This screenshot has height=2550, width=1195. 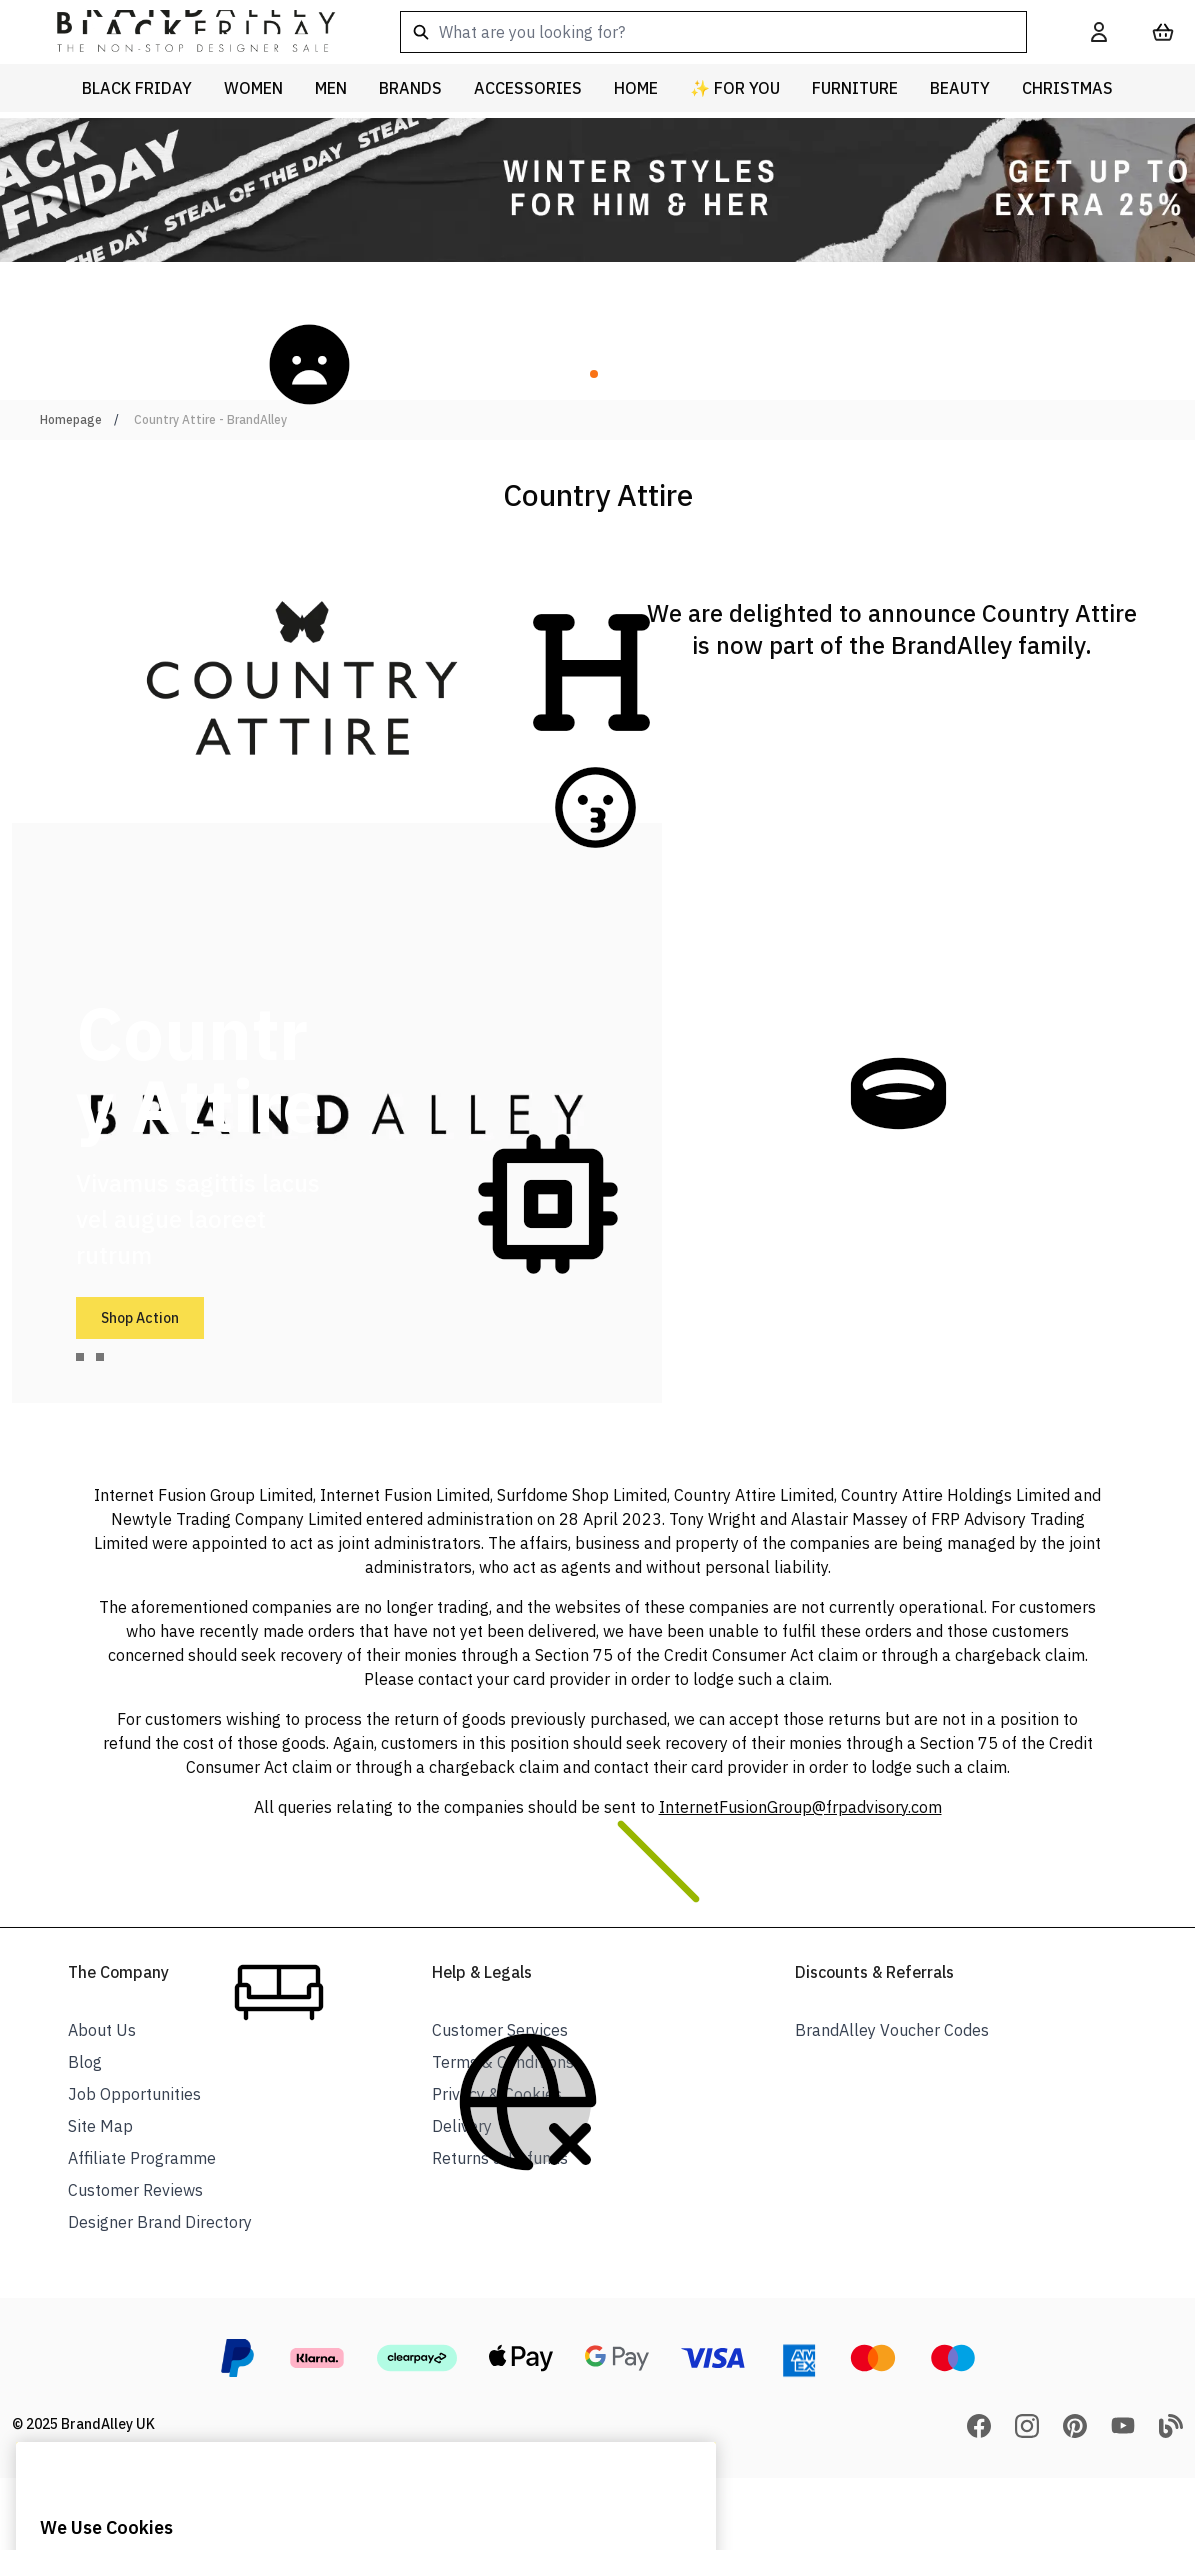 I want to click on send a kiss or blowing kiss emoji, so click(x=595, y=807).